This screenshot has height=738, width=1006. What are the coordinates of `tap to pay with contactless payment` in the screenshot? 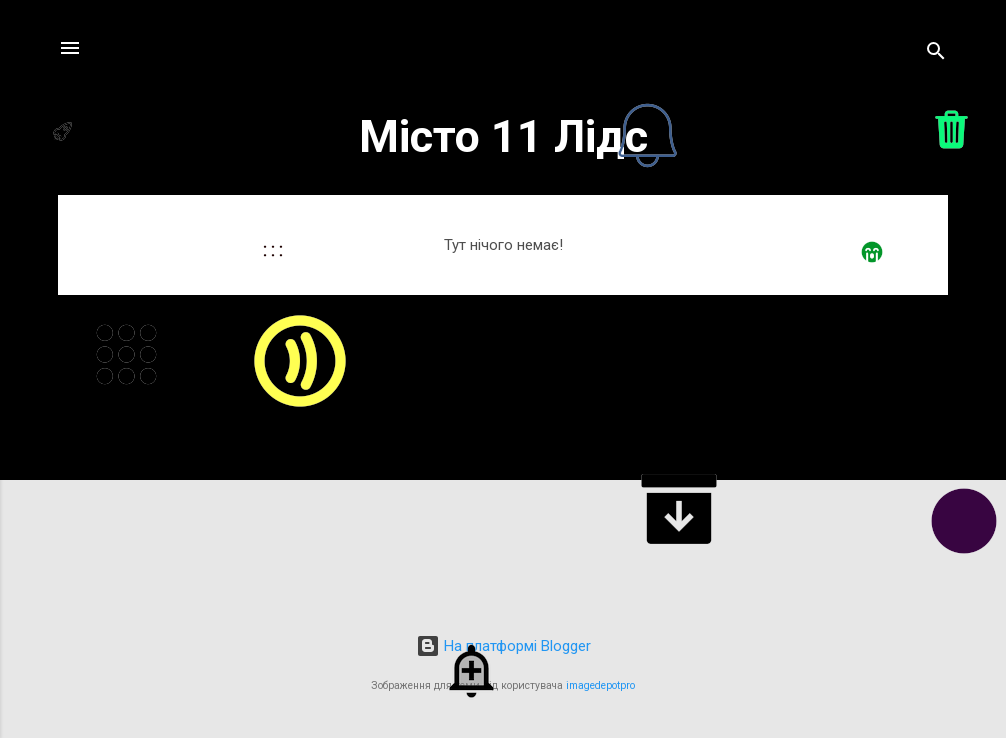 It's located at (300, 361).